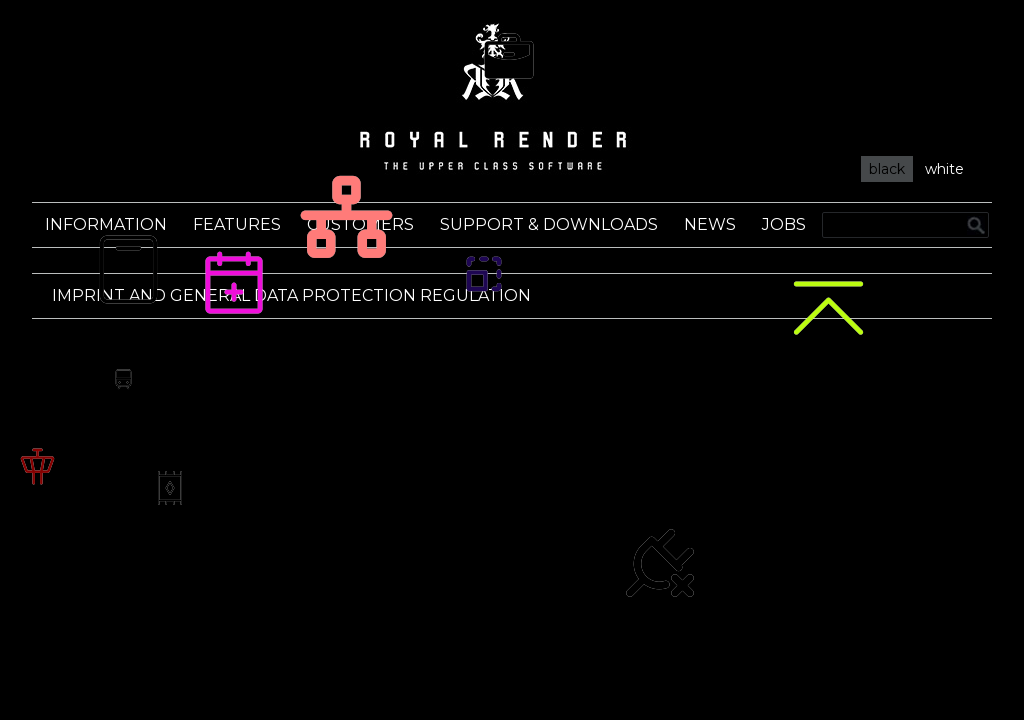  What do you see at coordinates (660, 563) in the screenshot?
I see `disconnected or unplugged device` at bounding box center [660, 563].